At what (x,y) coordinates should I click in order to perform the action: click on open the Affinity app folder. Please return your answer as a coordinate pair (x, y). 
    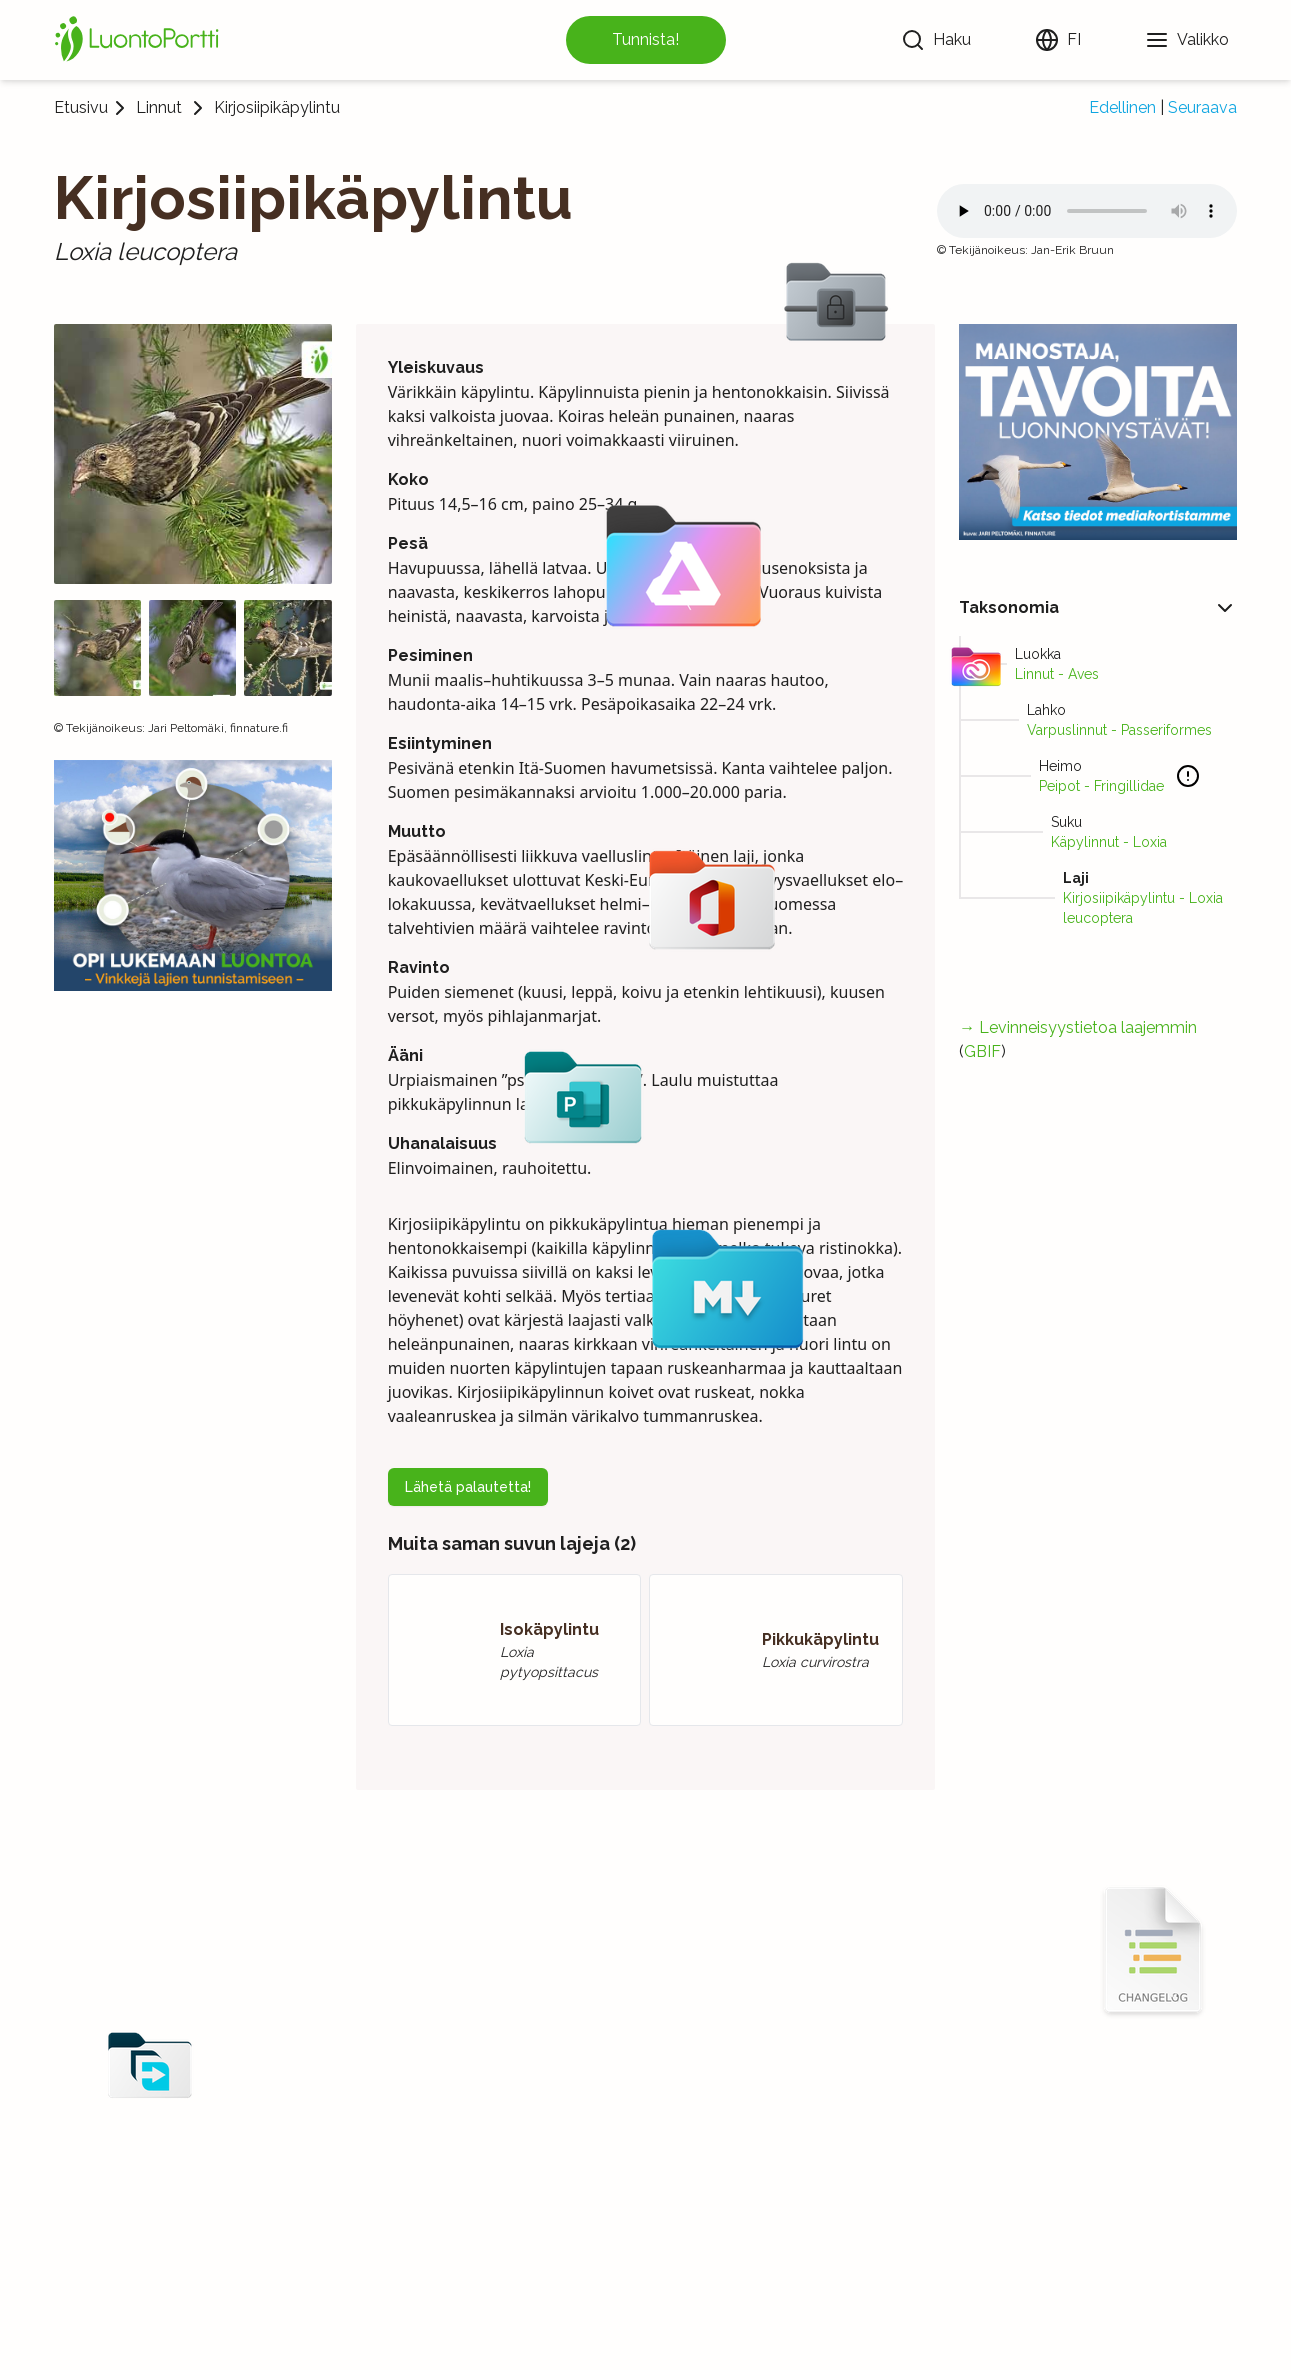
    Looking at the image, I should click on (683, 570).